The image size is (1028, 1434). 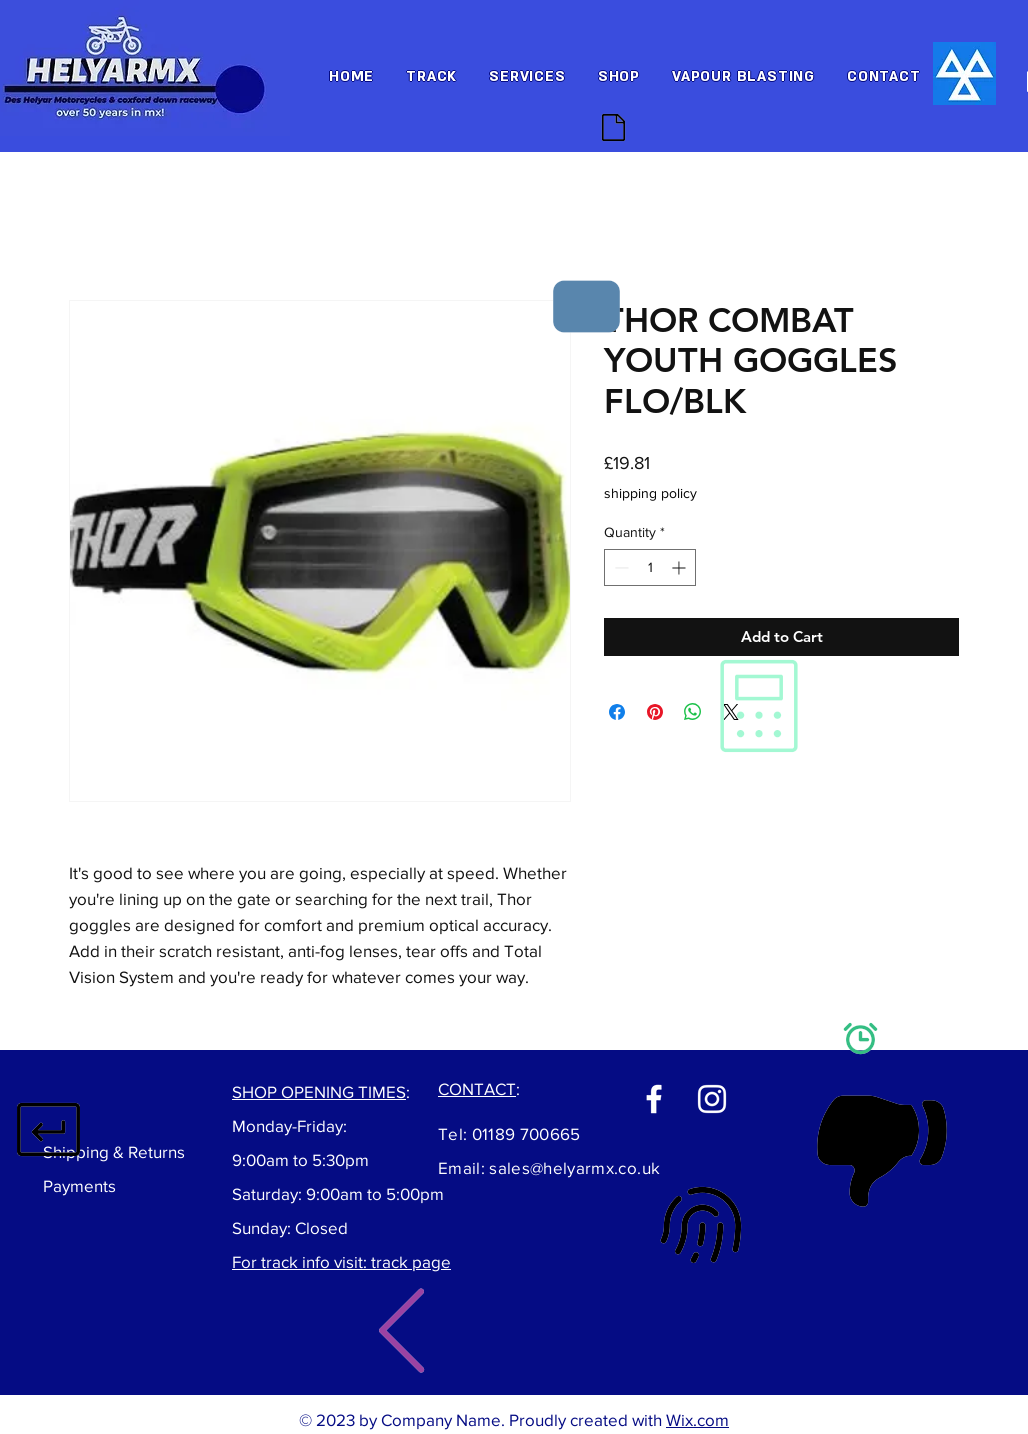 I want to click on set or manage alarms, so click(x=860, y=1038).